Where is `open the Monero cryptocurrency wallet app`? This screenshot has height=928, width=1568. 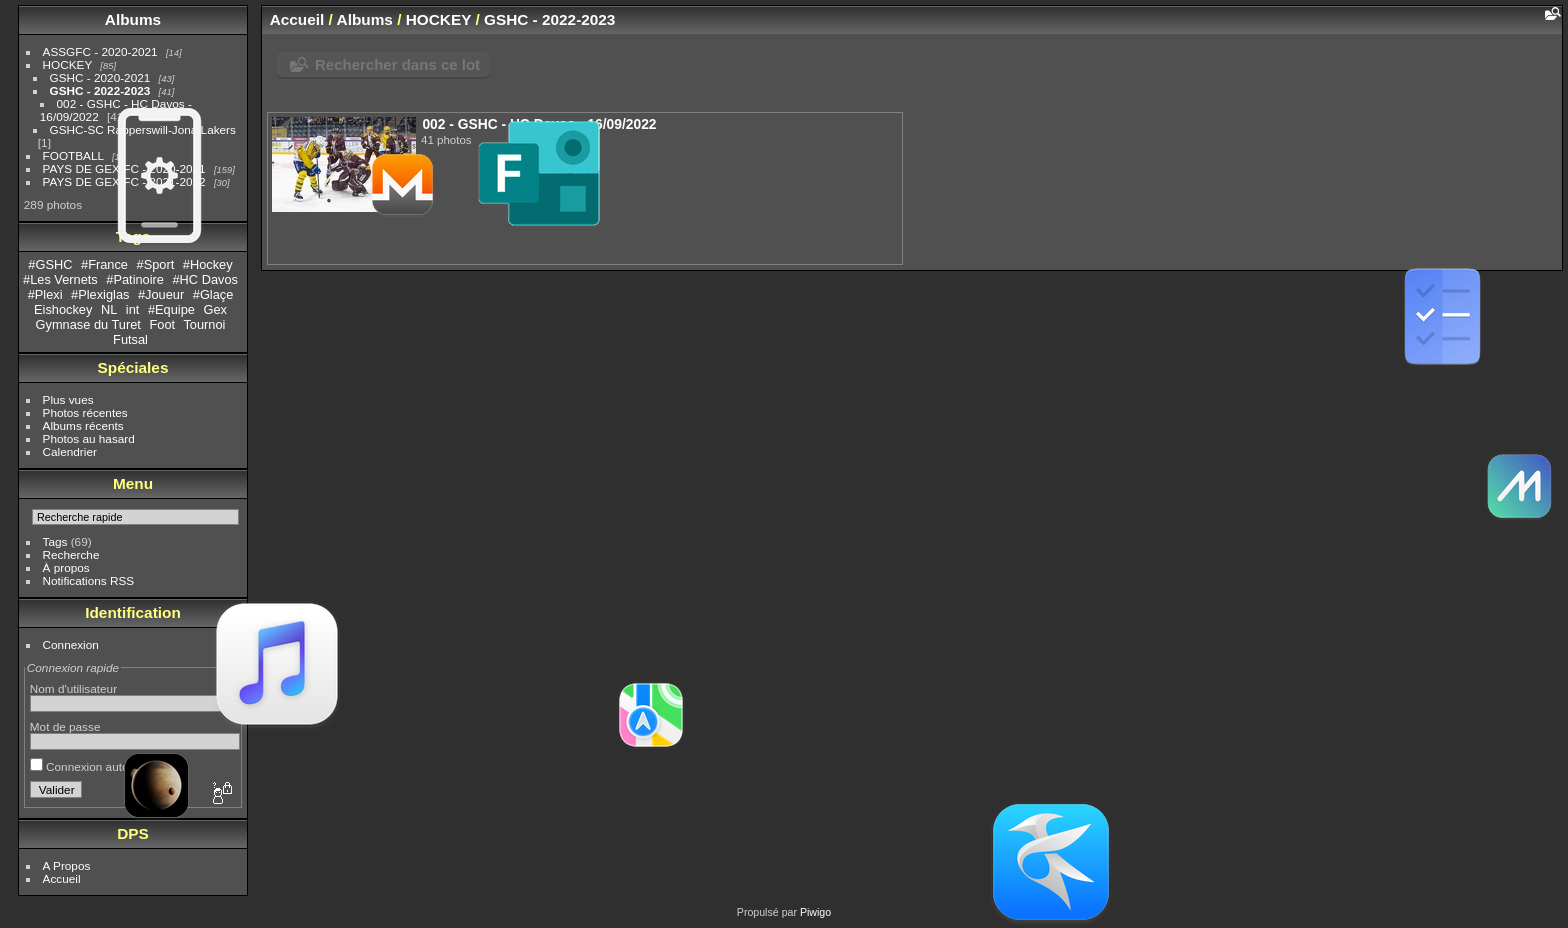 open the Monero cryptocurrency wallet app is located at coordinates (402, 184).